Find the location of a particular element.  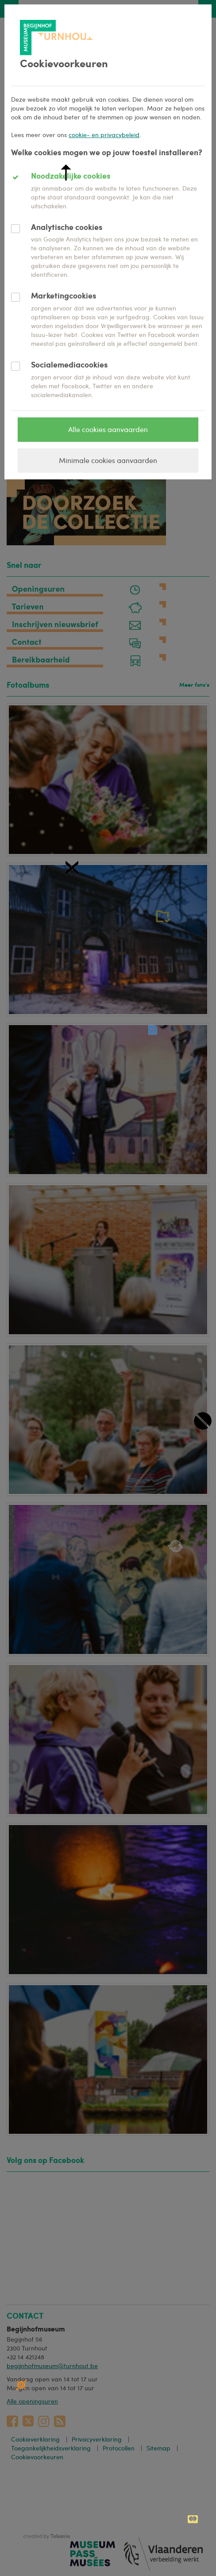

indicates RFID or NFC connectivity is located at coordinates (56, 1577).